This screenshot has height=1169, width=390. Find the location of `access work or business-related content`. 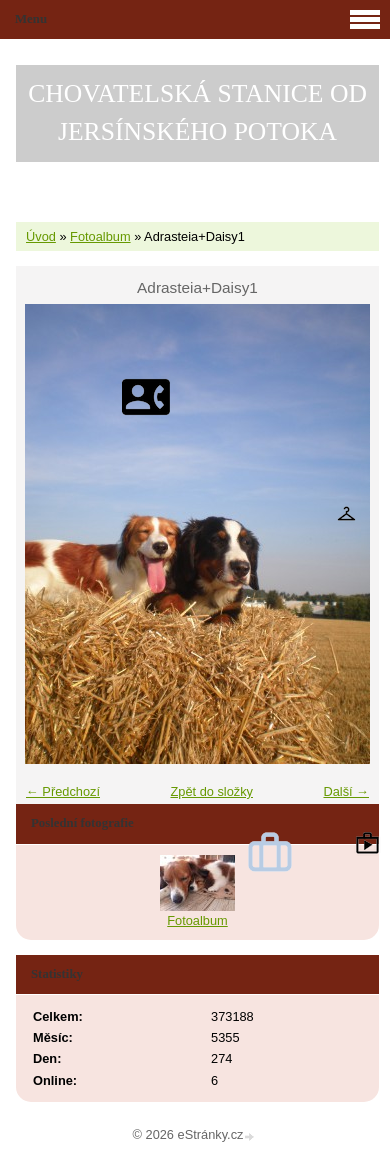

access work or business-related content is located at coordinates (270, 852).